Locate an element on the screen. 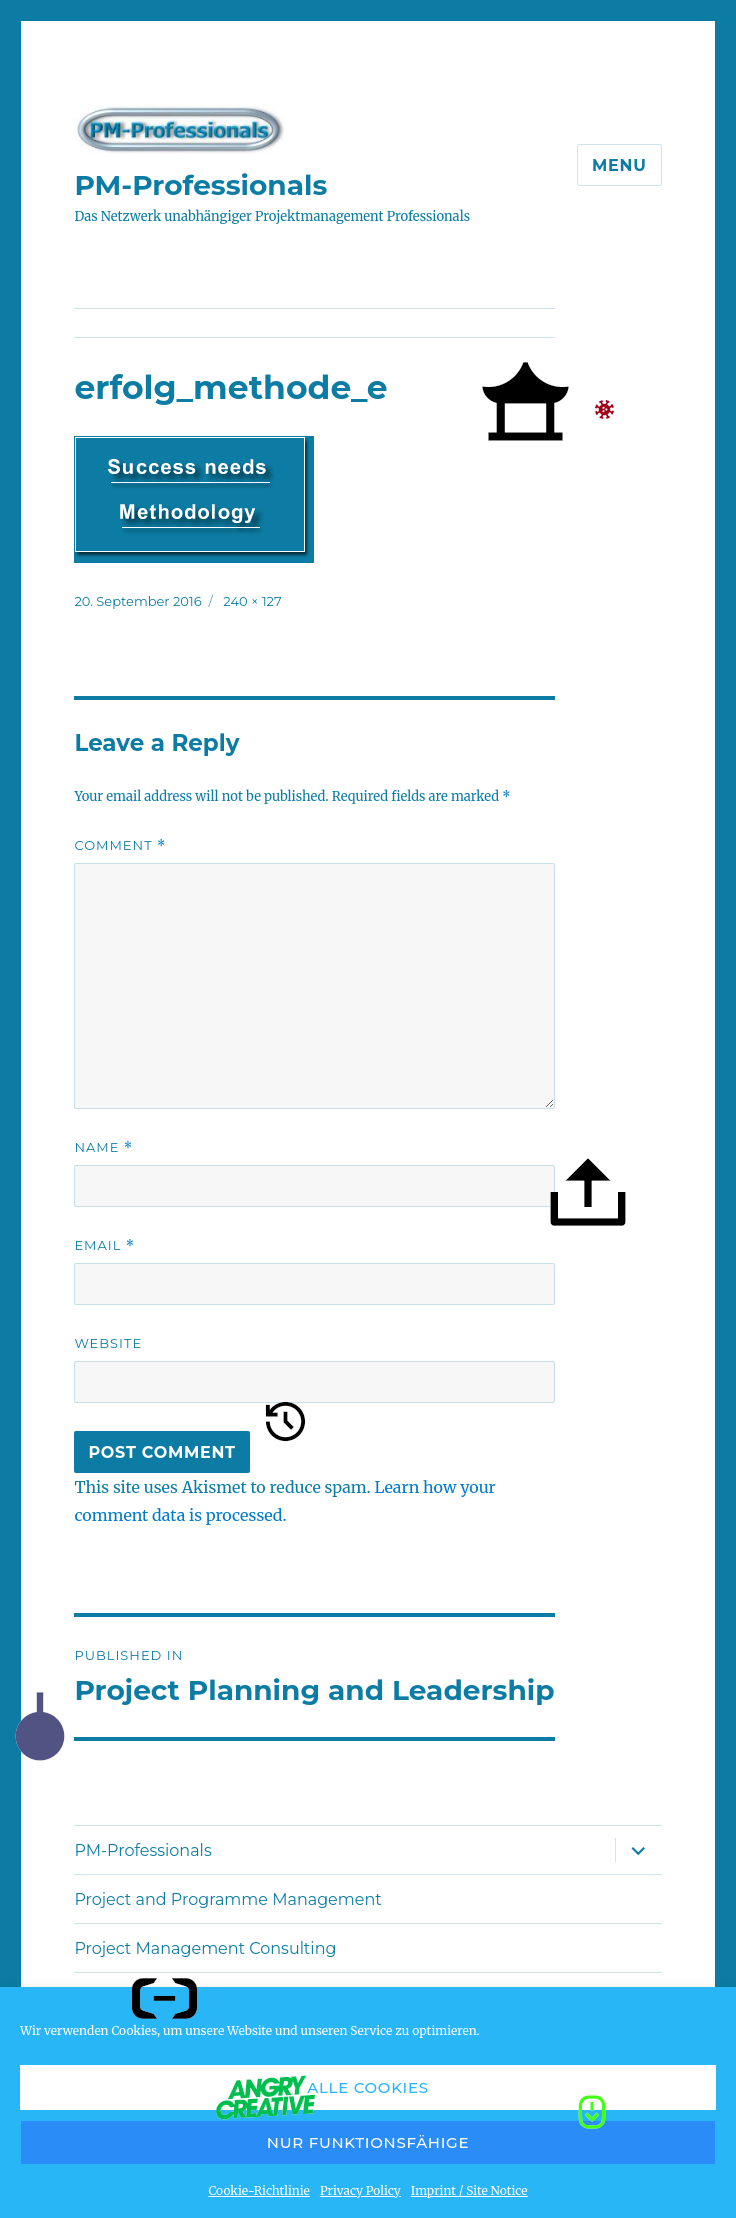 Image resolution: width=736 pixels, height=2218 pixels. scroll to bottom of page is located at coordinates (592, 2112).